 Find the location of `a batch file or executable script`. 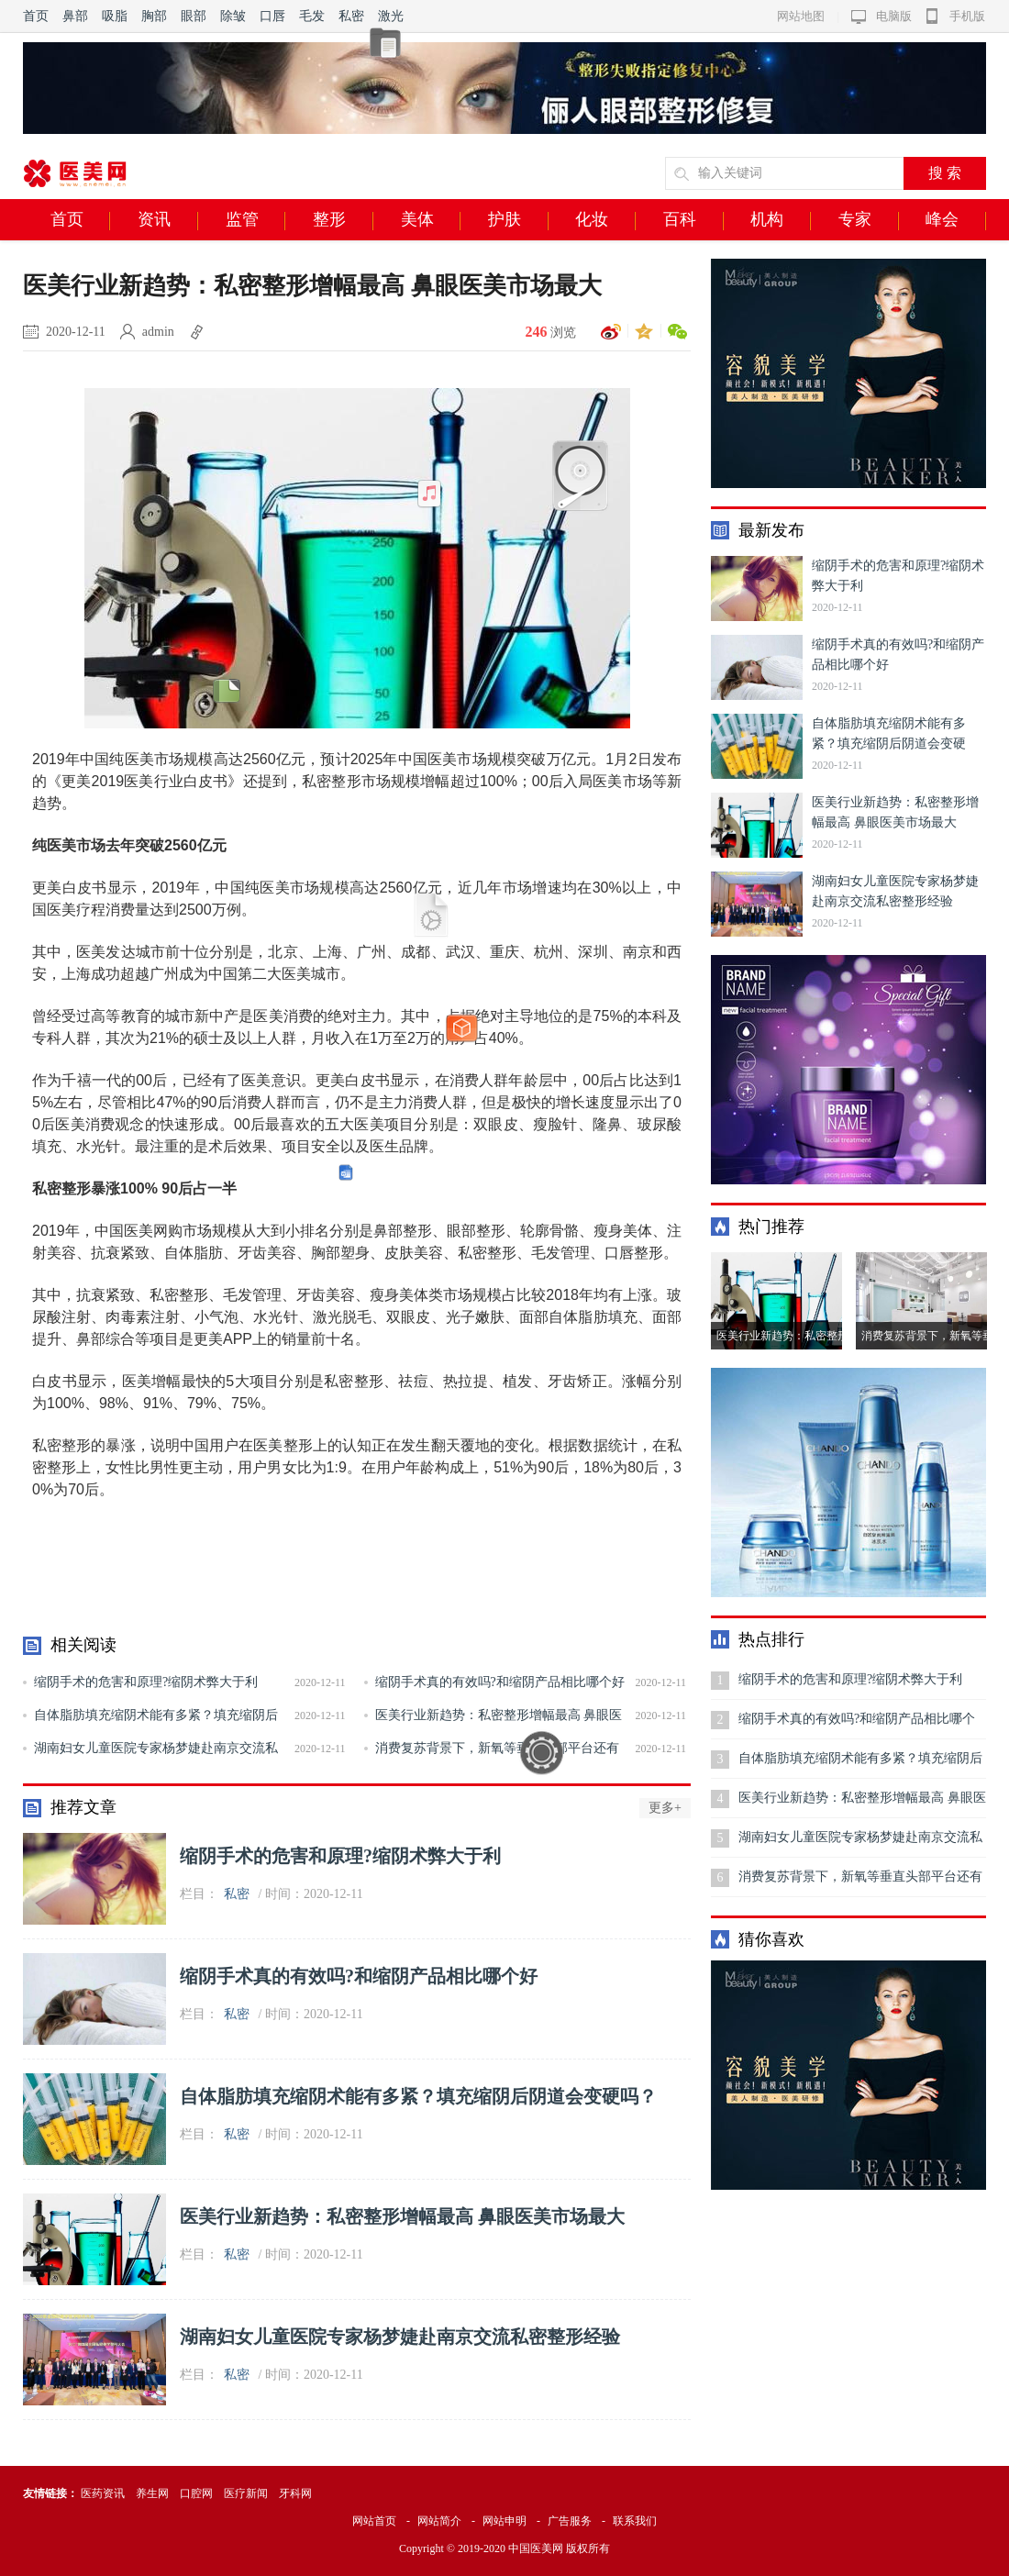

a batch file or executable script is located at coordinates (431, 916).